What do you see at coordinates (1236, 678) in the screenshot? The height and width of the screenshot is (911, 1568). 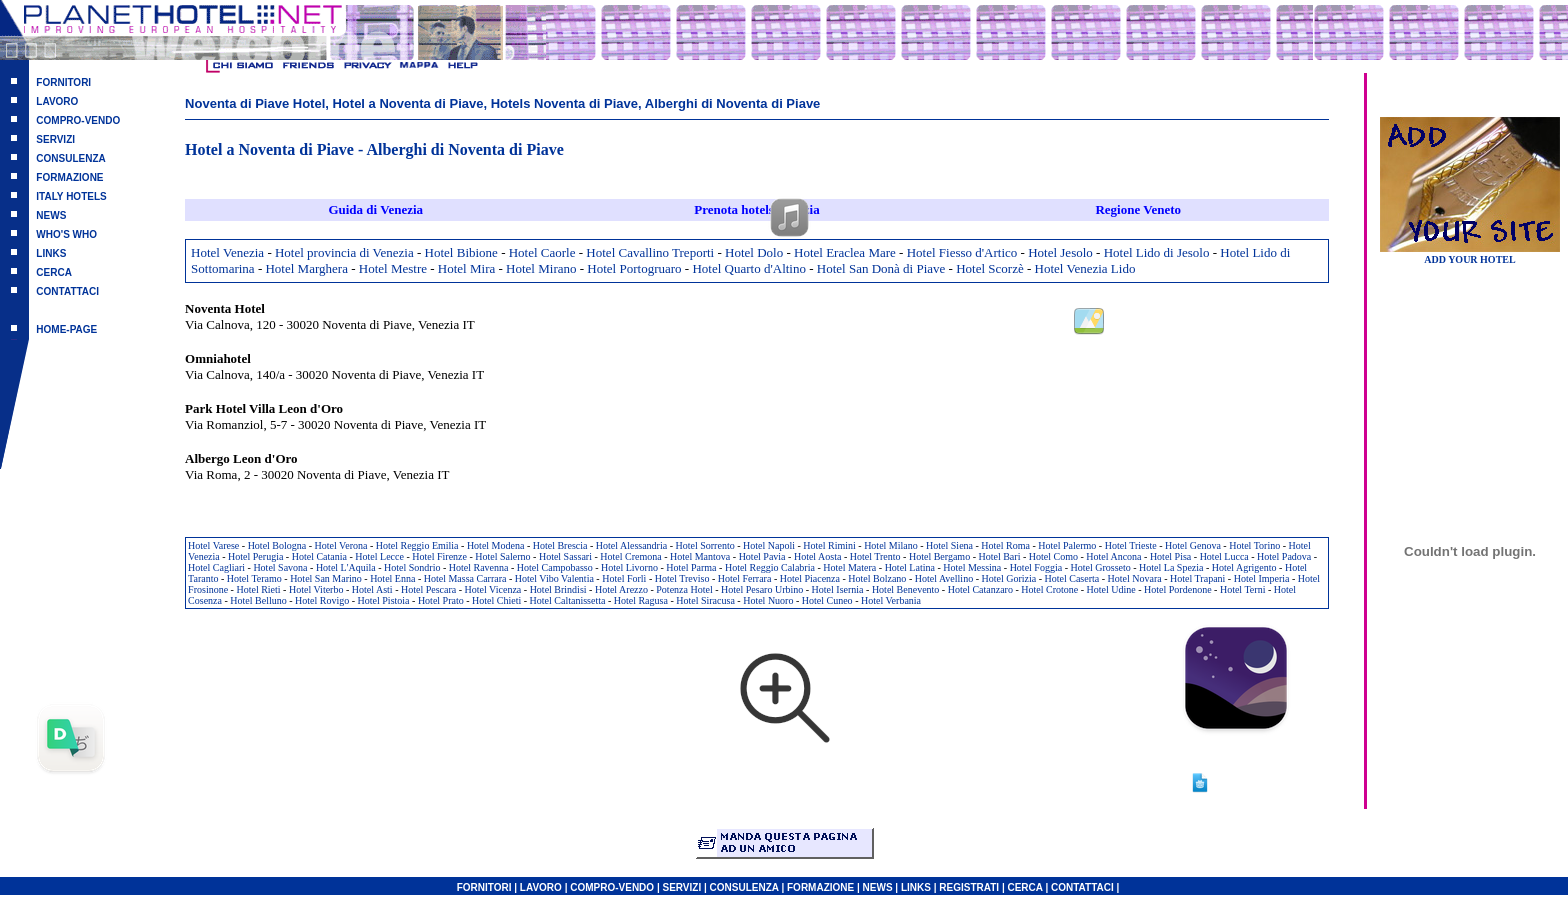 I see `open stellarium planetarium app` at bounding box center [1236, 678].